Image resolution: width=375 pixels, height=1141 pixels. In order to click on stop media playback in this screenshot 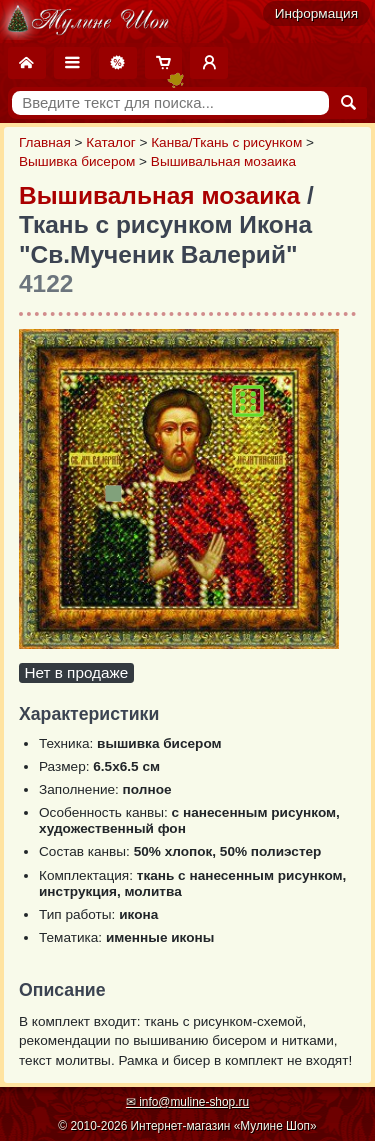, I will do `click(113, 493)`.